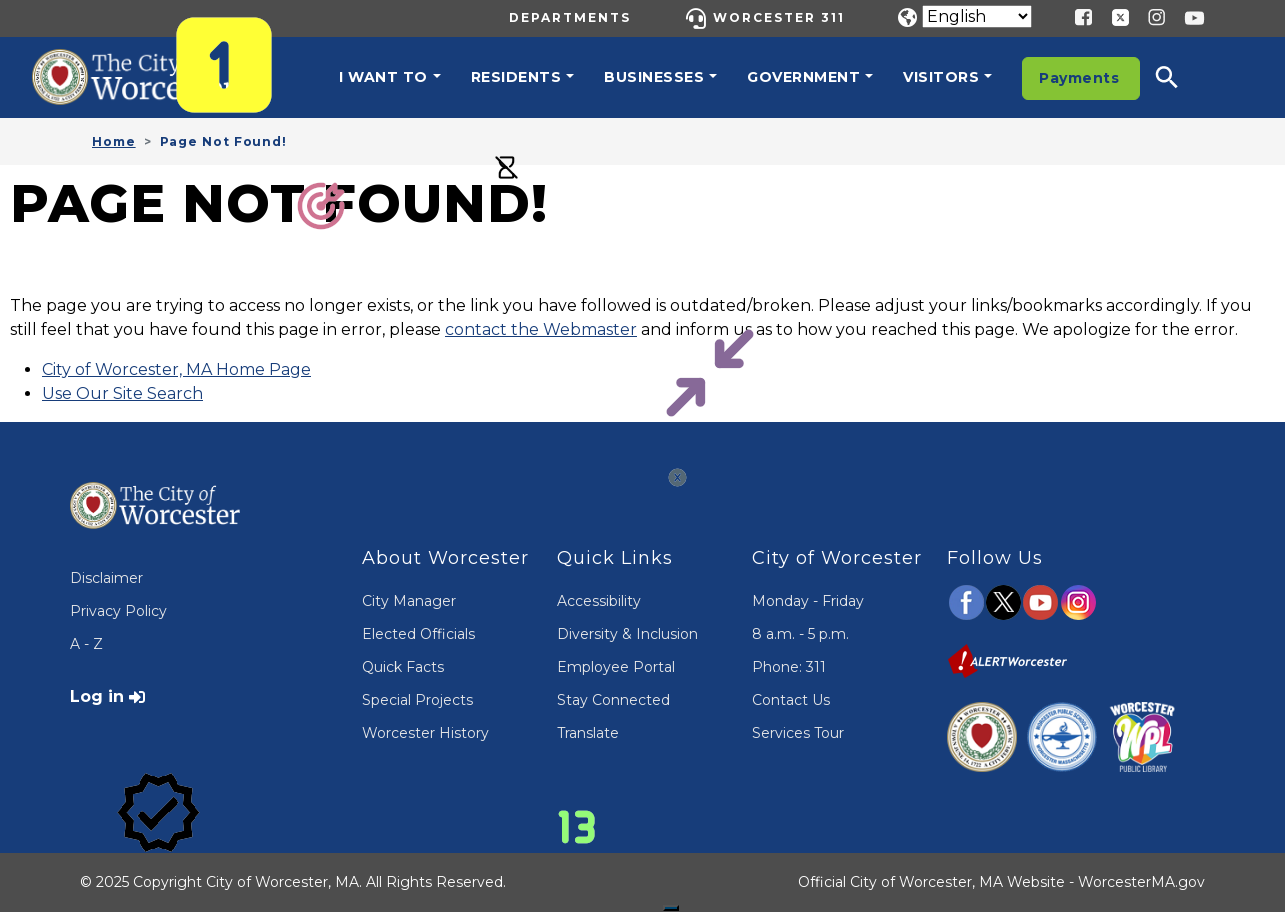  What do you see at coordinates (224, 65) in the screenshot?
I see `indicates step one in a numbered sequence` at bounding box center [224, 65].